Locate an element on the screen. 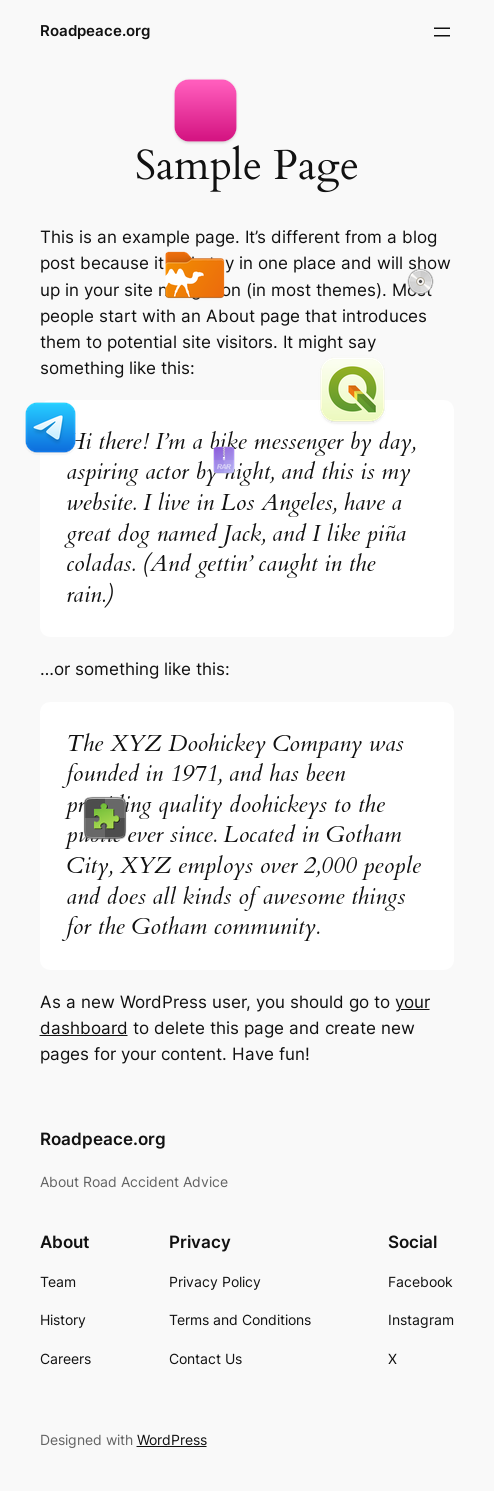 The width and height of the screenshot is (494, 1491). open qgis geographic information system application is located at coordinates (352, 389).